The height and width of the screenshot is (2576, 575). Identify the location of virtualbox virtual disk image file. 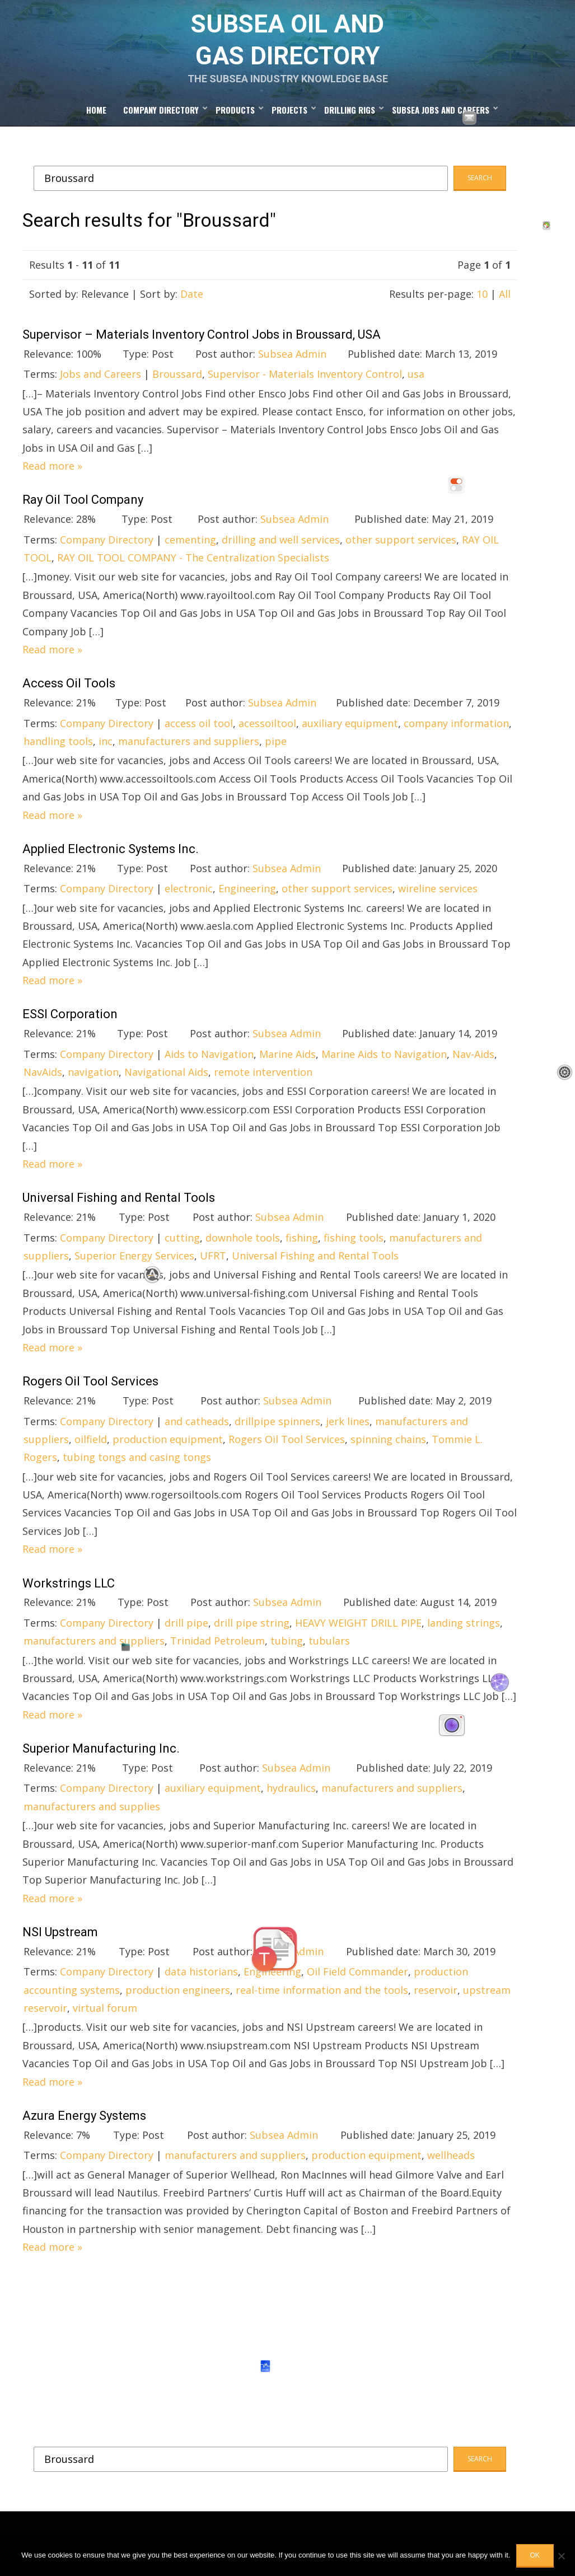
(265, 2366).